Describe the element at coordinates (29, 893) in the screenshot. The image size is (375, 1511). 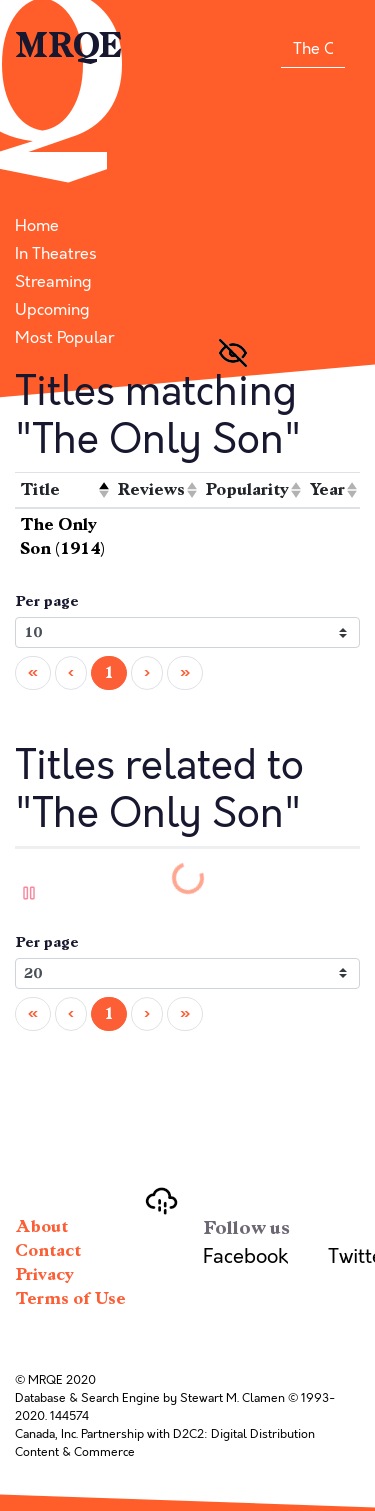
I see `pause media playback` at that location.